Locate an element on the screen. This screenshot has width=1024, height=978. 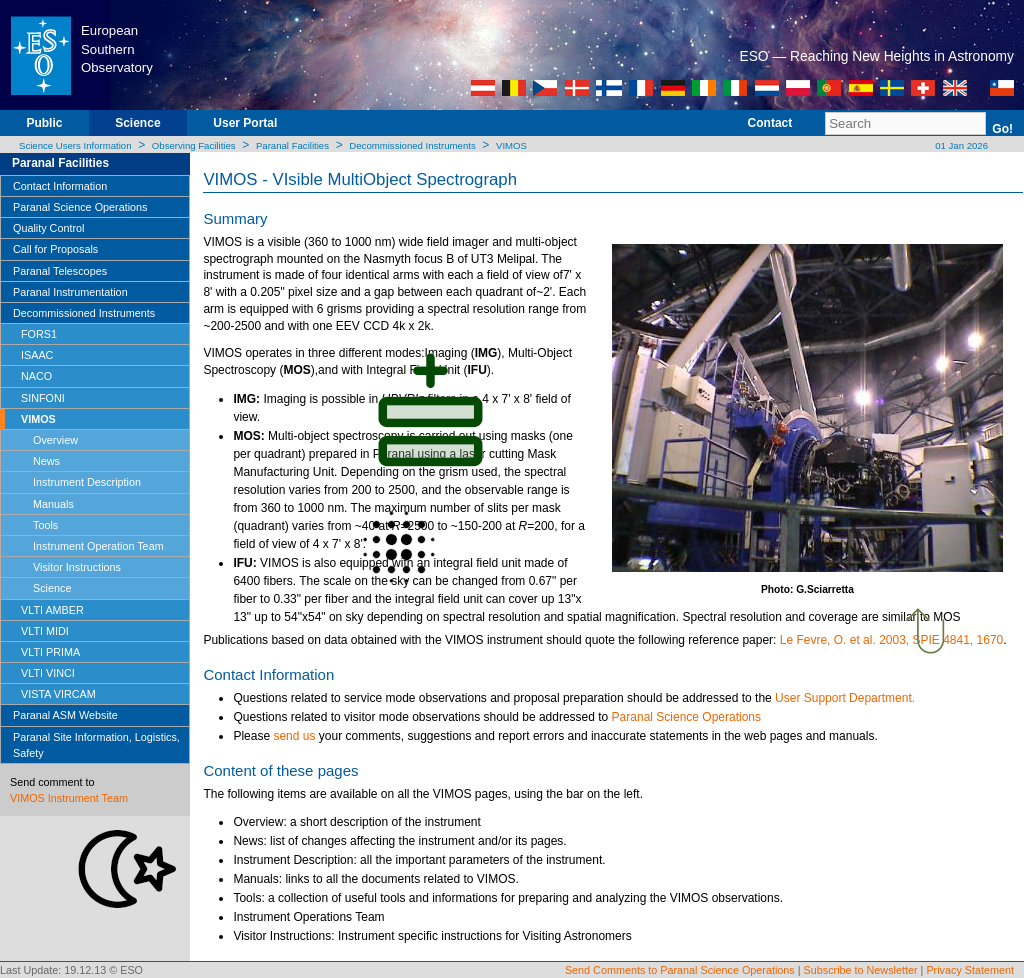
indicates Islamic religious content or features is located at coordinates (124, 869).